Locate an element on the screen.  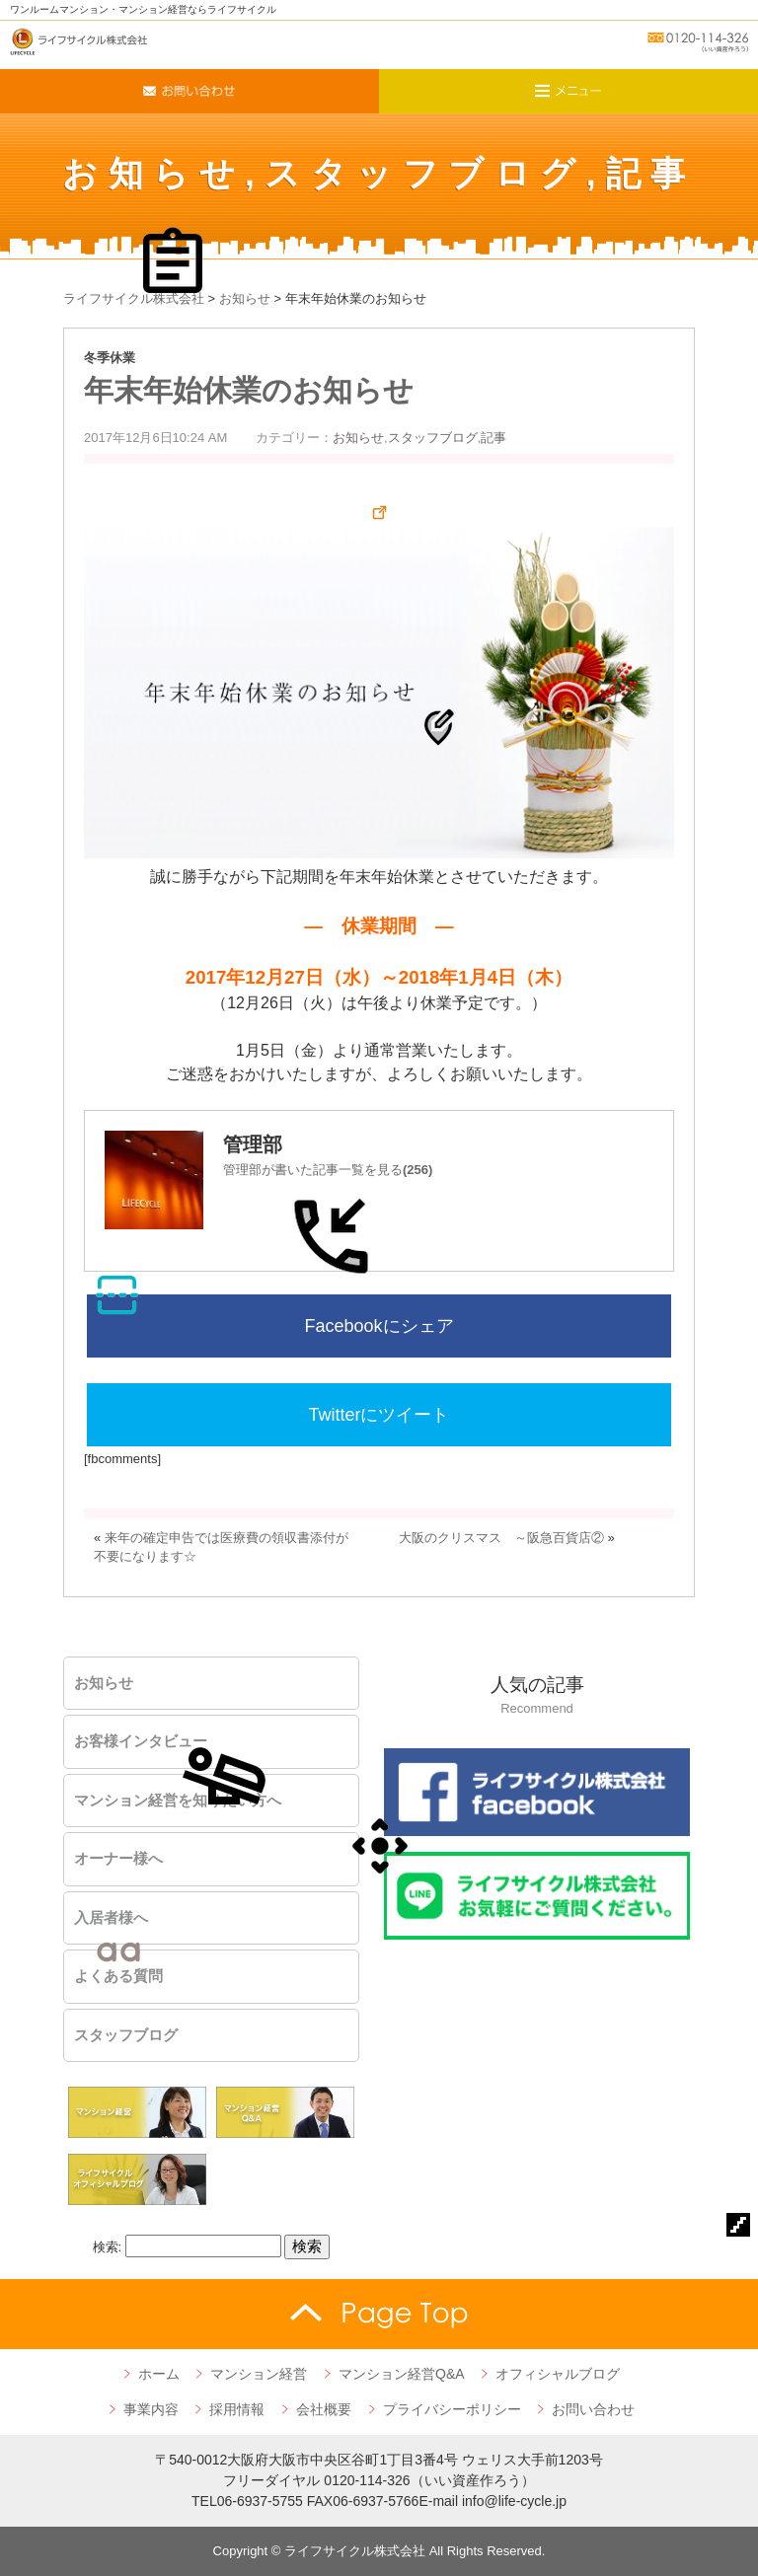
indicates an incoming call or callback request is located at coordinates (331, 1236).